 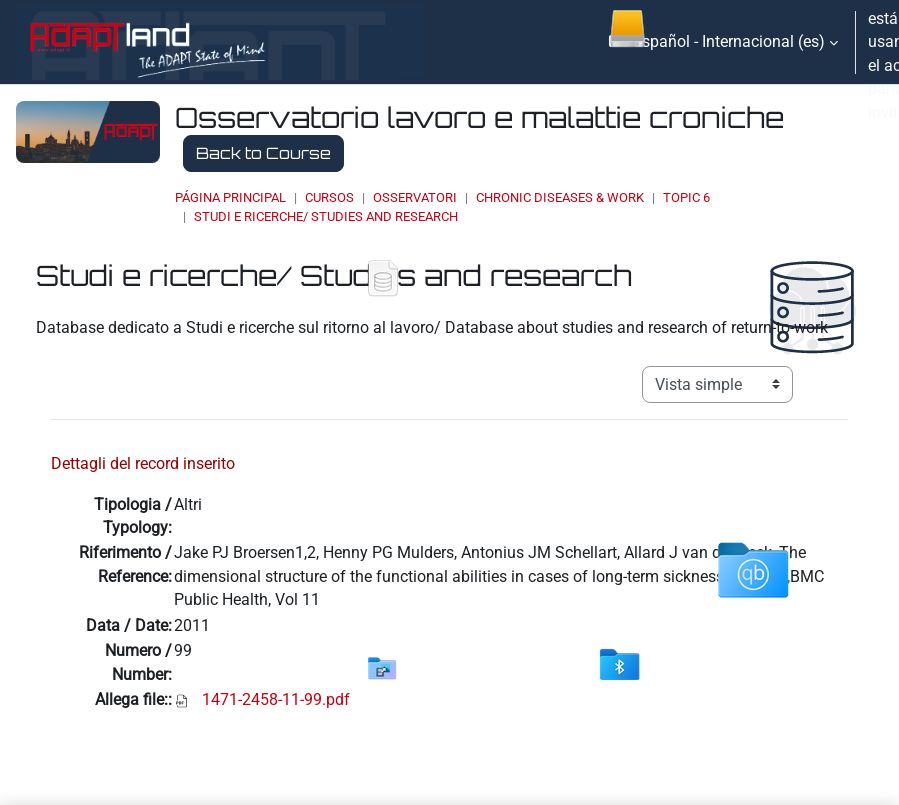 I want to click on folder containing video to image conversion files, so click(x=382, y=669).